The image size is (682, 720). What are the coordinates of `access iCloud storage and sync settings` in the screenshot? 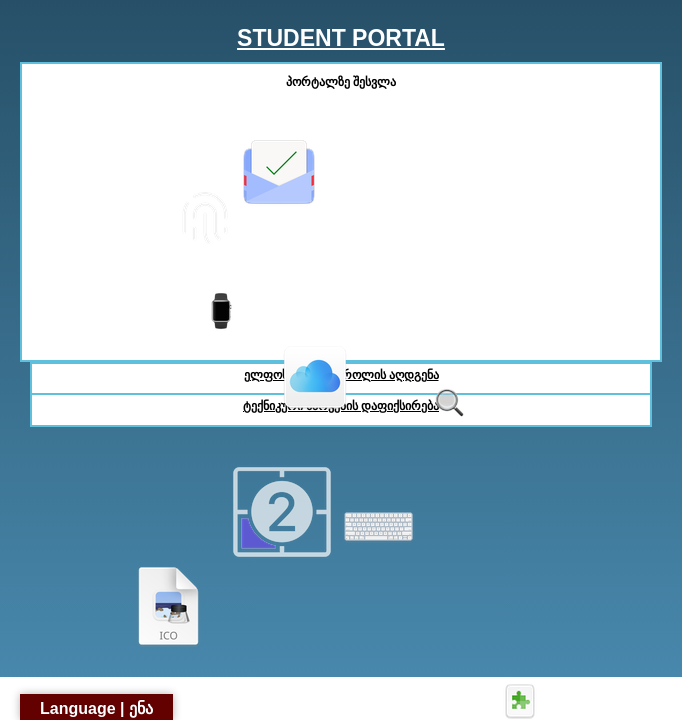 It's located at (315, 377).